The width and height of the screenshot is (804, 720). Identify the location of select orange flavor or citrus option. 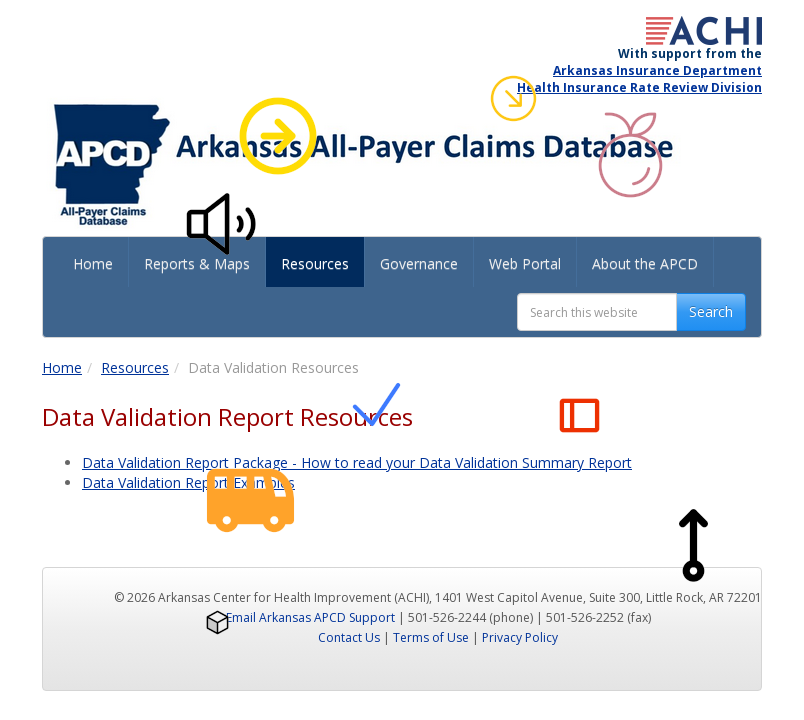
(630, 156).